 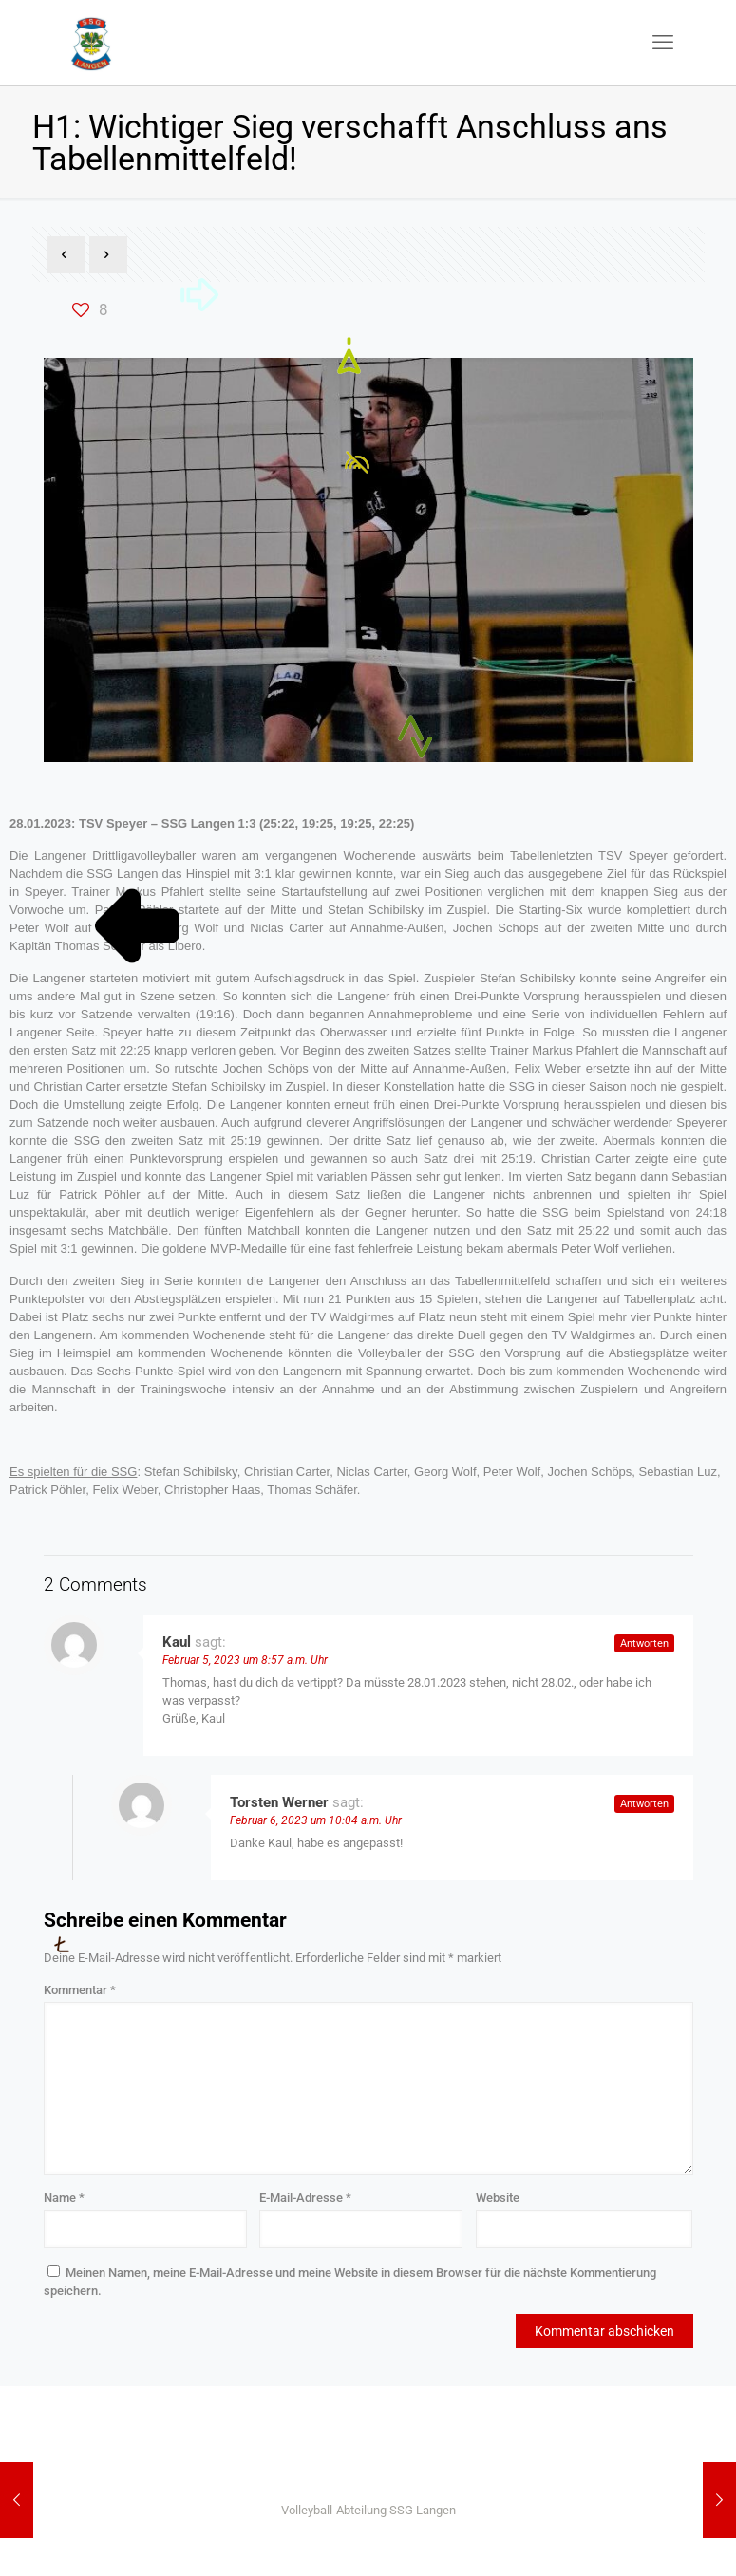 I want to click on view litecoin balance or wallet, so click(x=62, y=1944).